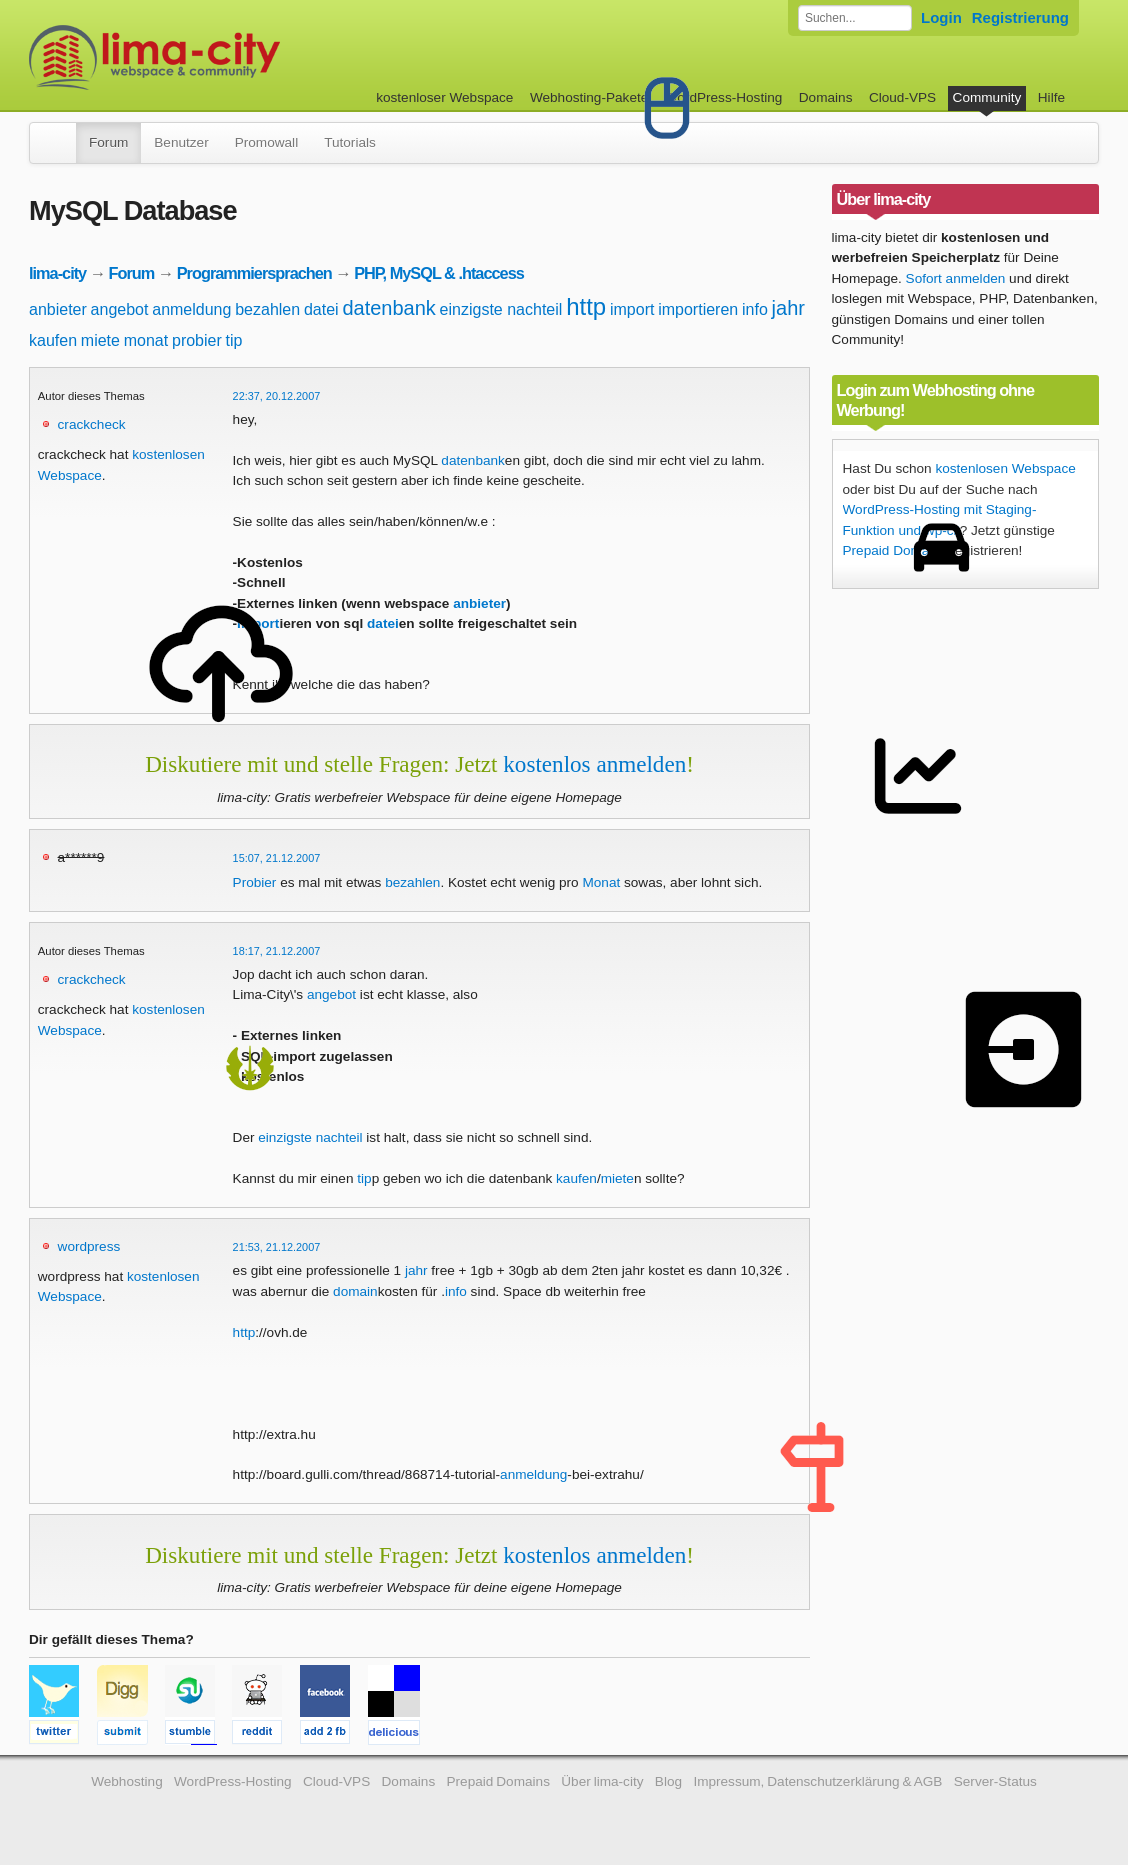  What do you see at coordinates (812, 1467) in the screenshot?
I see `navigate to previous section` at bounding box center [812, 1467].